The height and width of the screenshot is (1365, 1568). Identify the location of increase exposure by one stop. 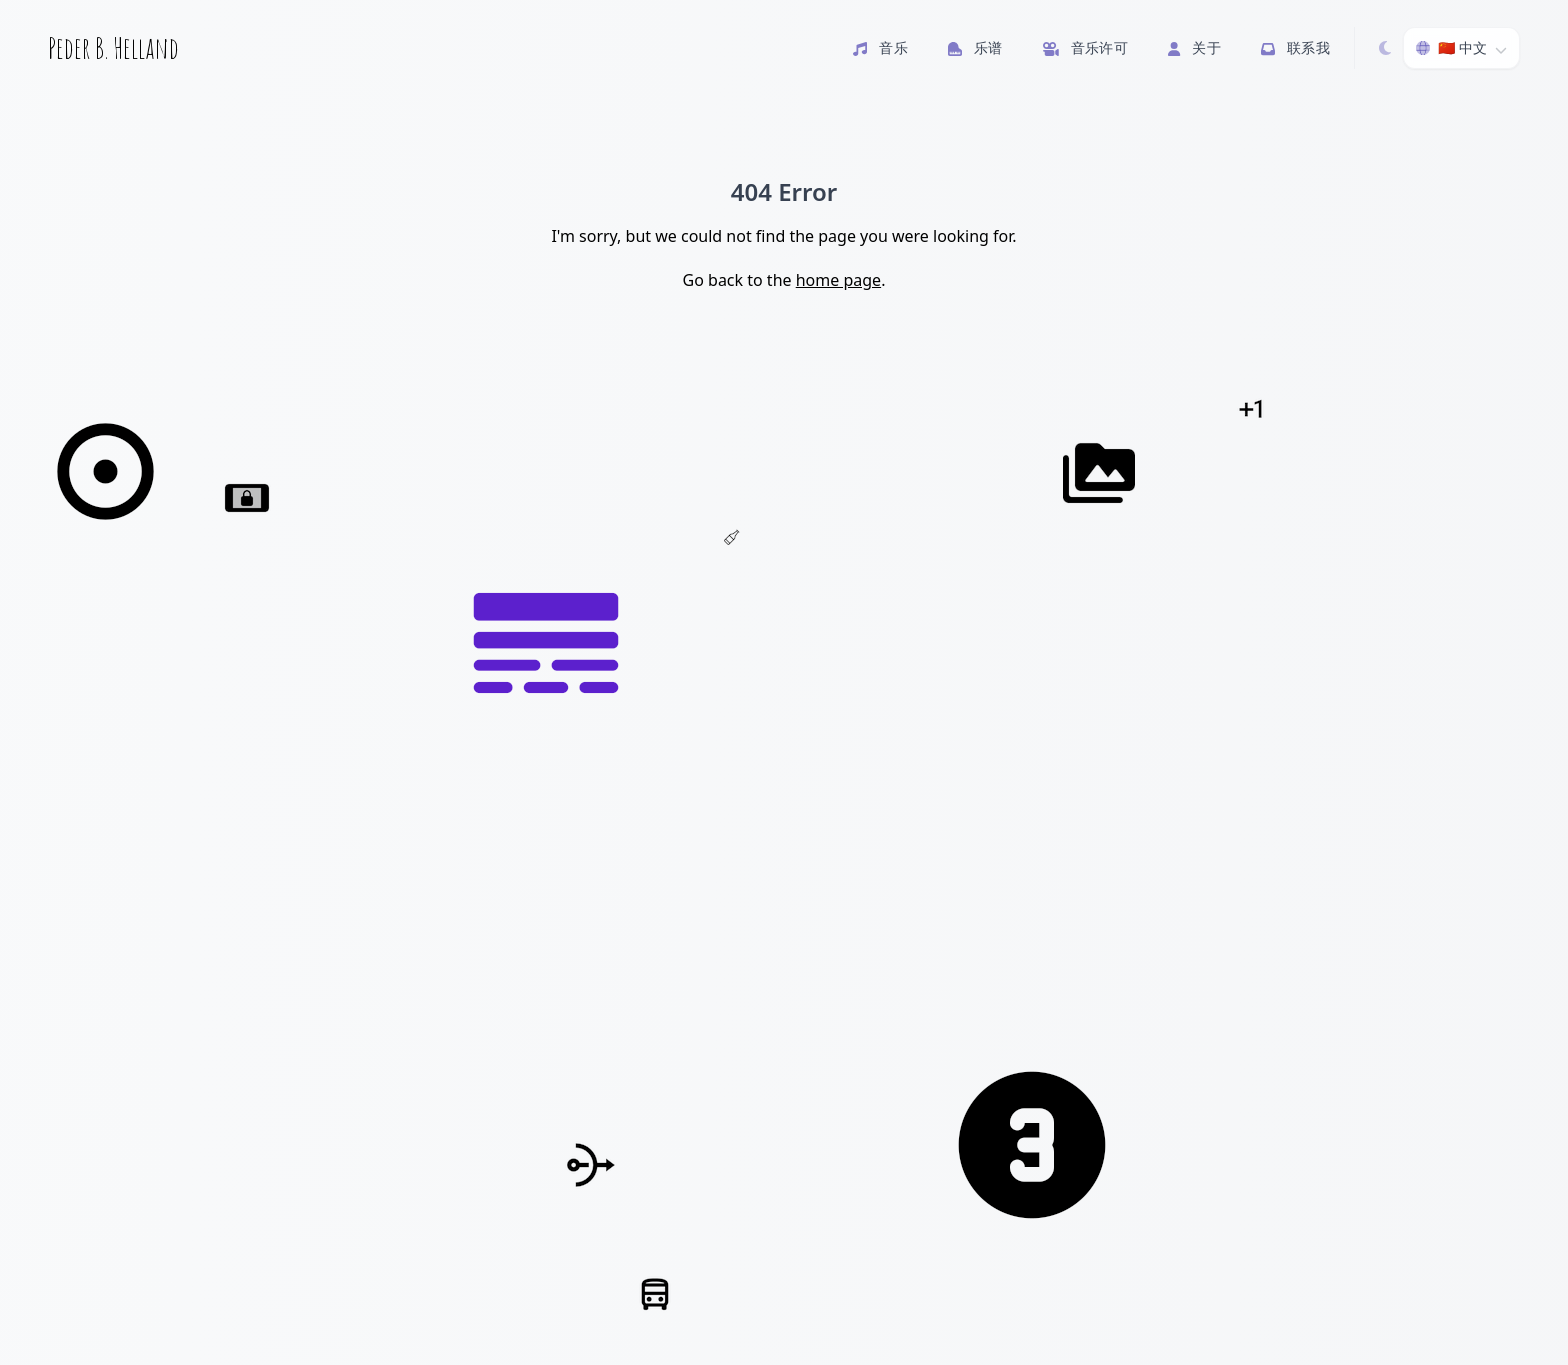
(1250, 409).